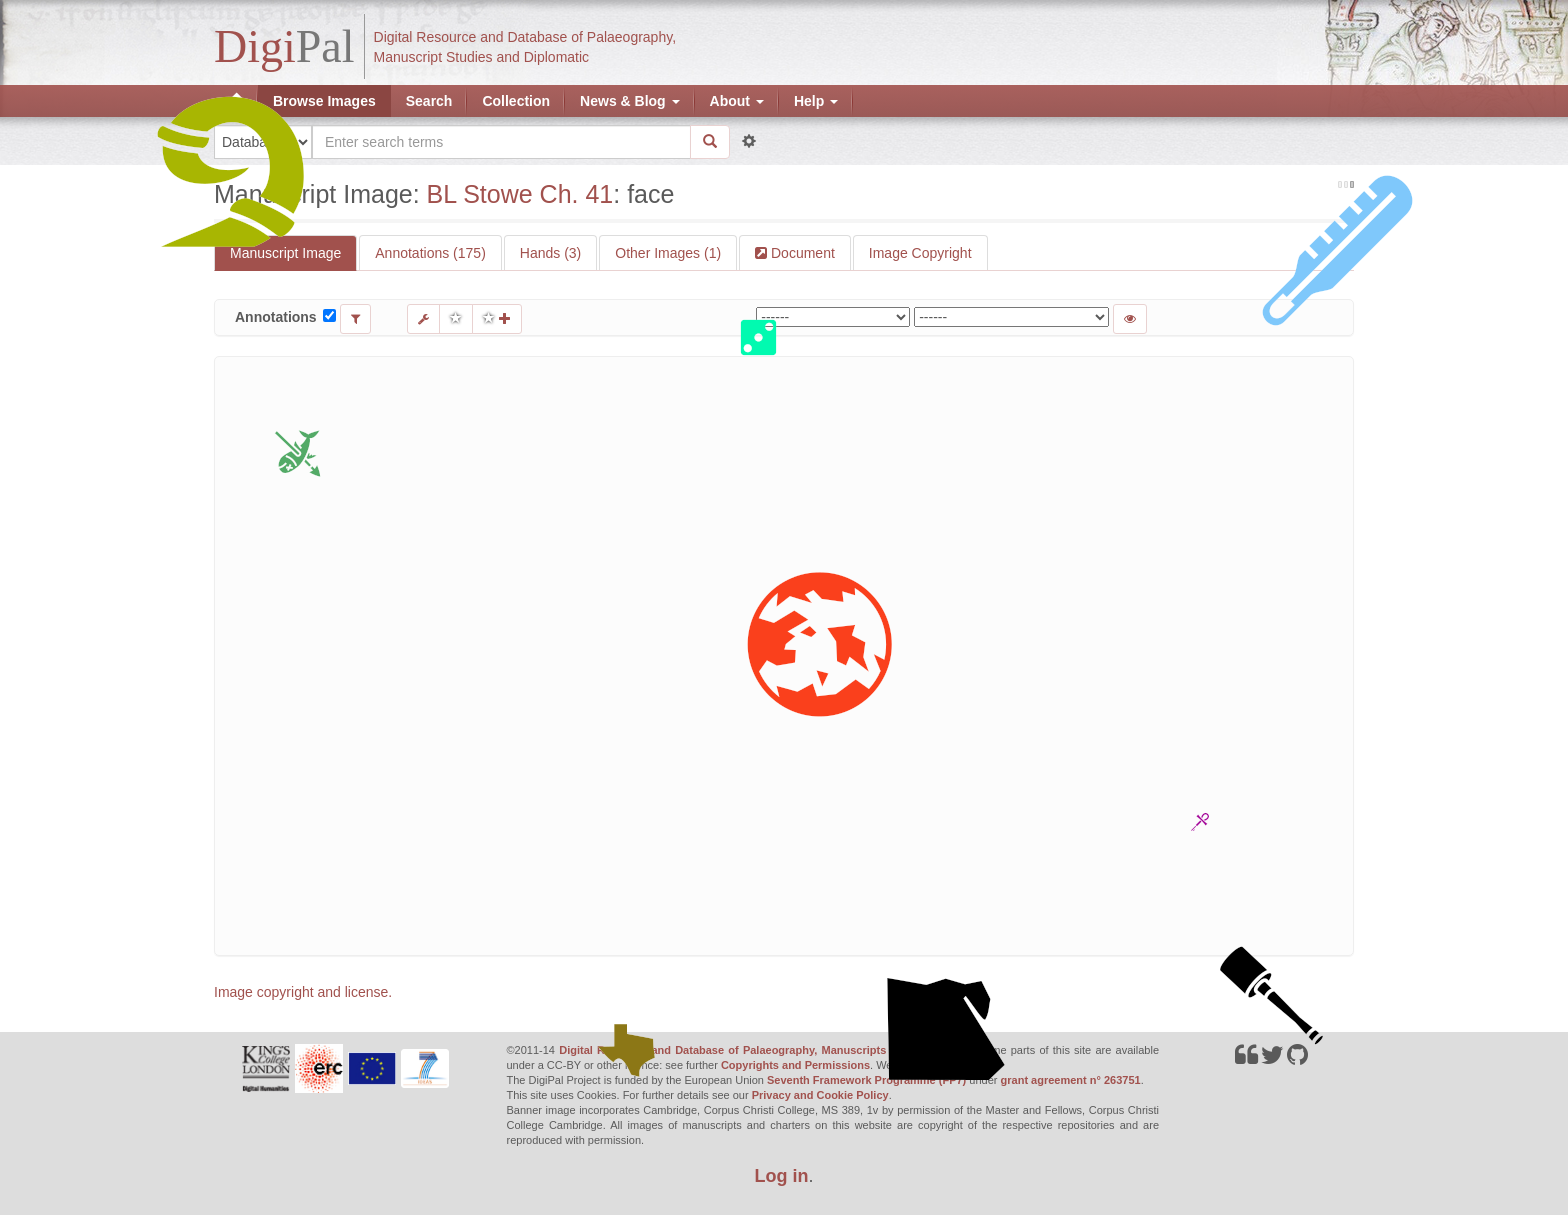 This screenshot has width=1568, height=1215. What do you see at coordinates (626, 1050) in the screenshot?
I see `select texas as your region or state` at bounding box center [626, 1050].